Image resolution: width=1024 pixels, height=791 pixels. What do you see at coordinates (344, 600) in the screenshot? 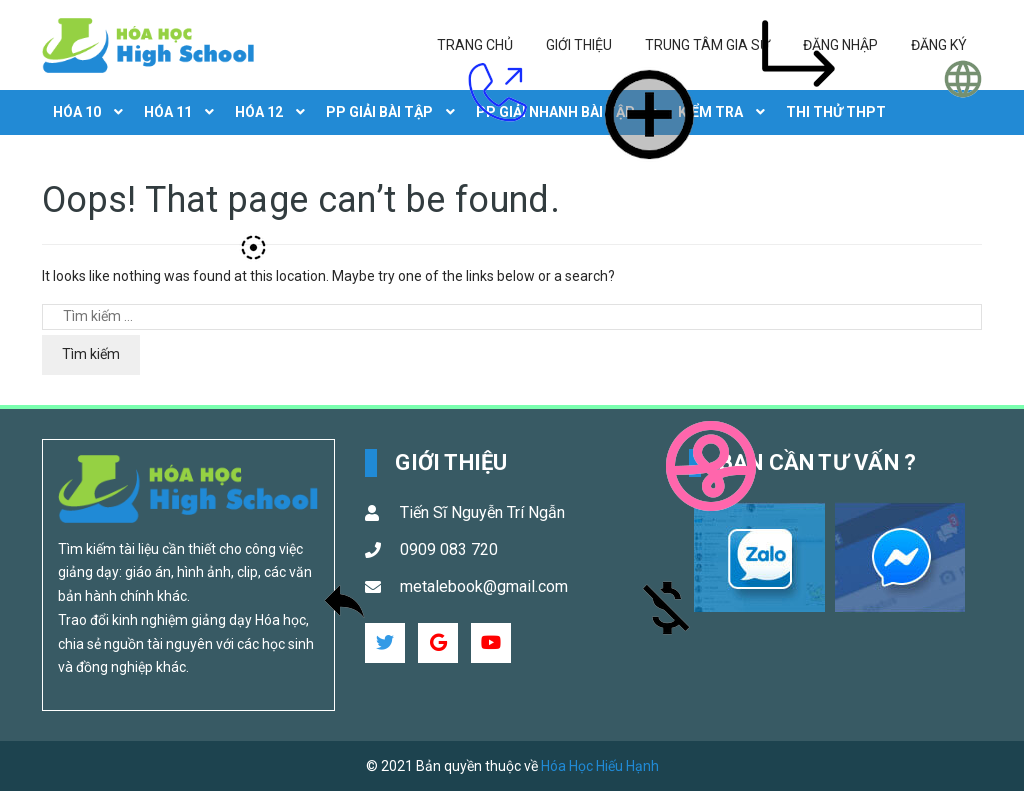
I see `reply to a message or comment` at bounding box center [344, 600].